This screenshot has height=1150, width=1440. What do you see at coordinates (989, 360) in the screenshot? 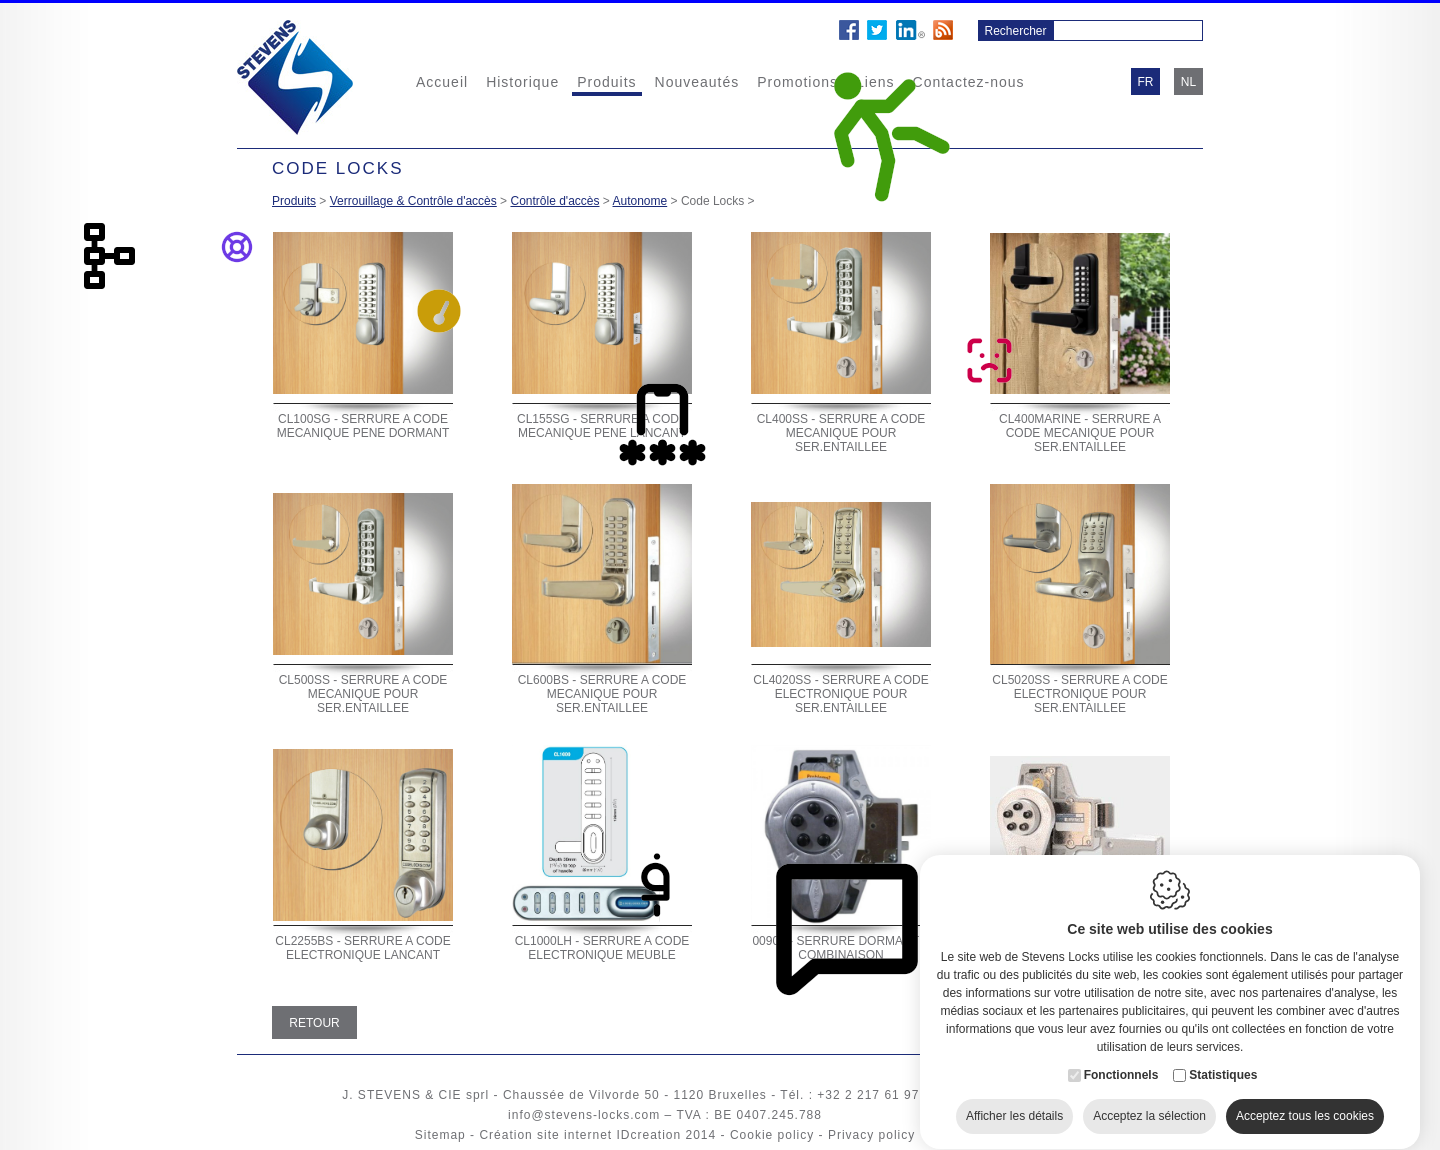
I see `face id authentication failed` at bounding box center [989, 360].